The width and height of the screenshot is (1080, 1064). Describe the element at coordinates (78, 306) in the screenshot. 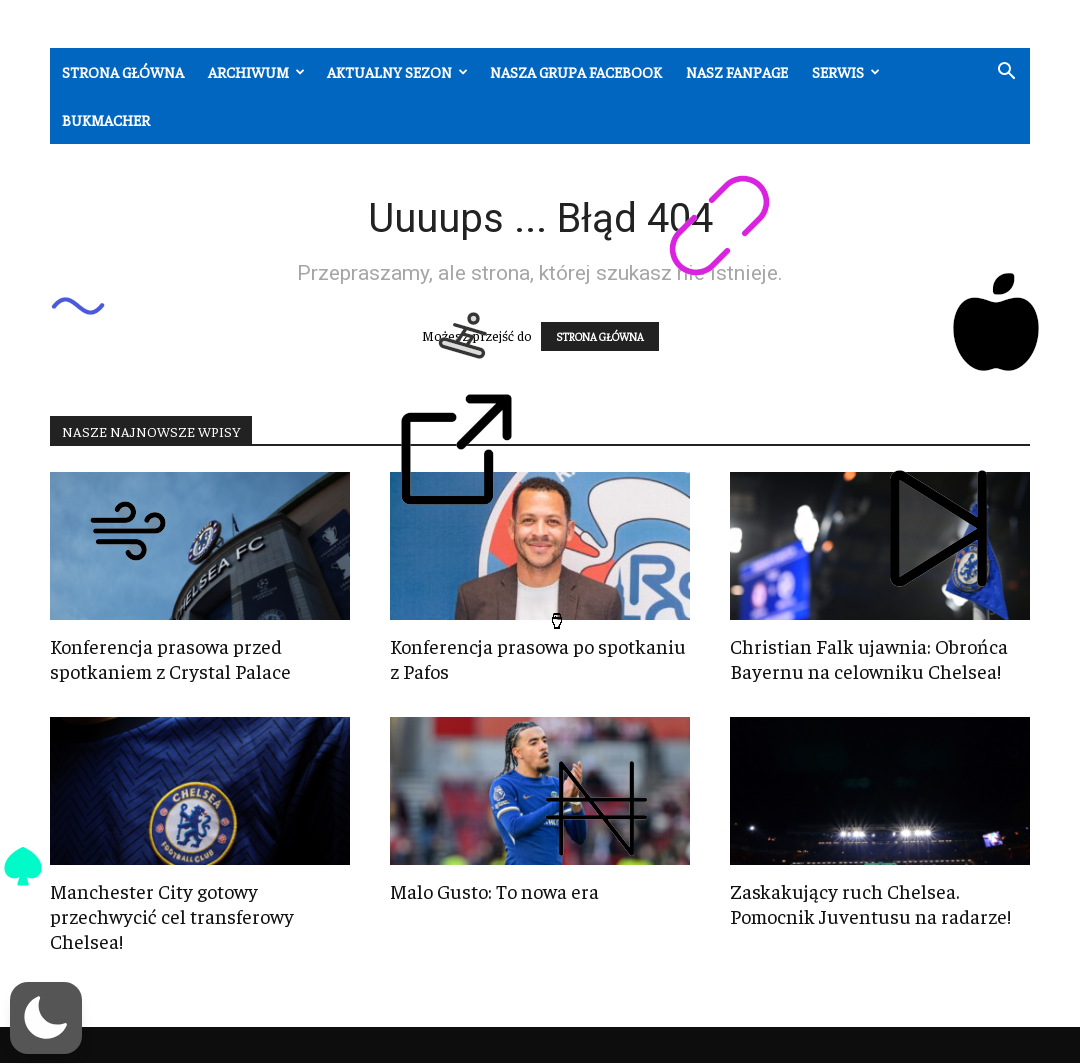

I see `indicates approximate or similar value` at that location.